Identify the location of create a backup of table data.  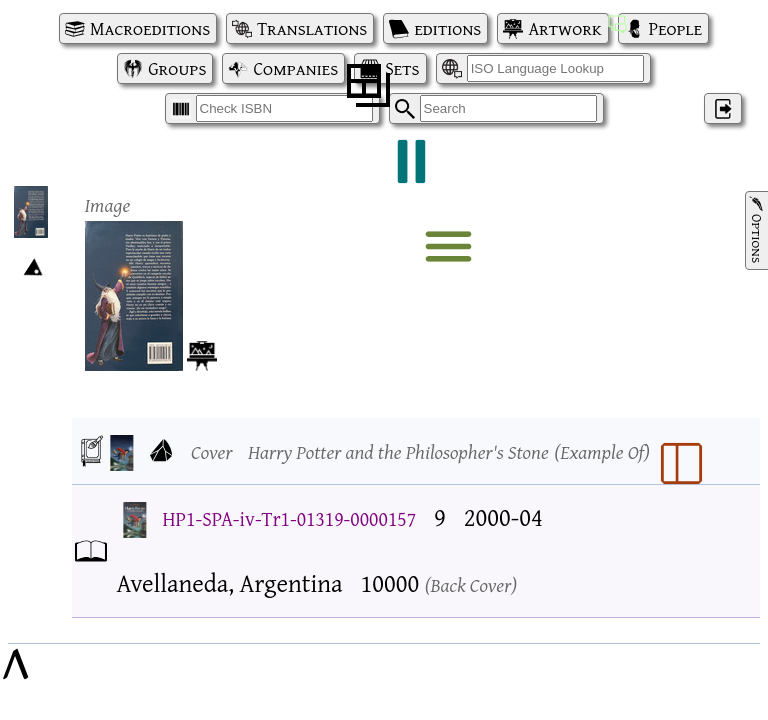
(368, 85).